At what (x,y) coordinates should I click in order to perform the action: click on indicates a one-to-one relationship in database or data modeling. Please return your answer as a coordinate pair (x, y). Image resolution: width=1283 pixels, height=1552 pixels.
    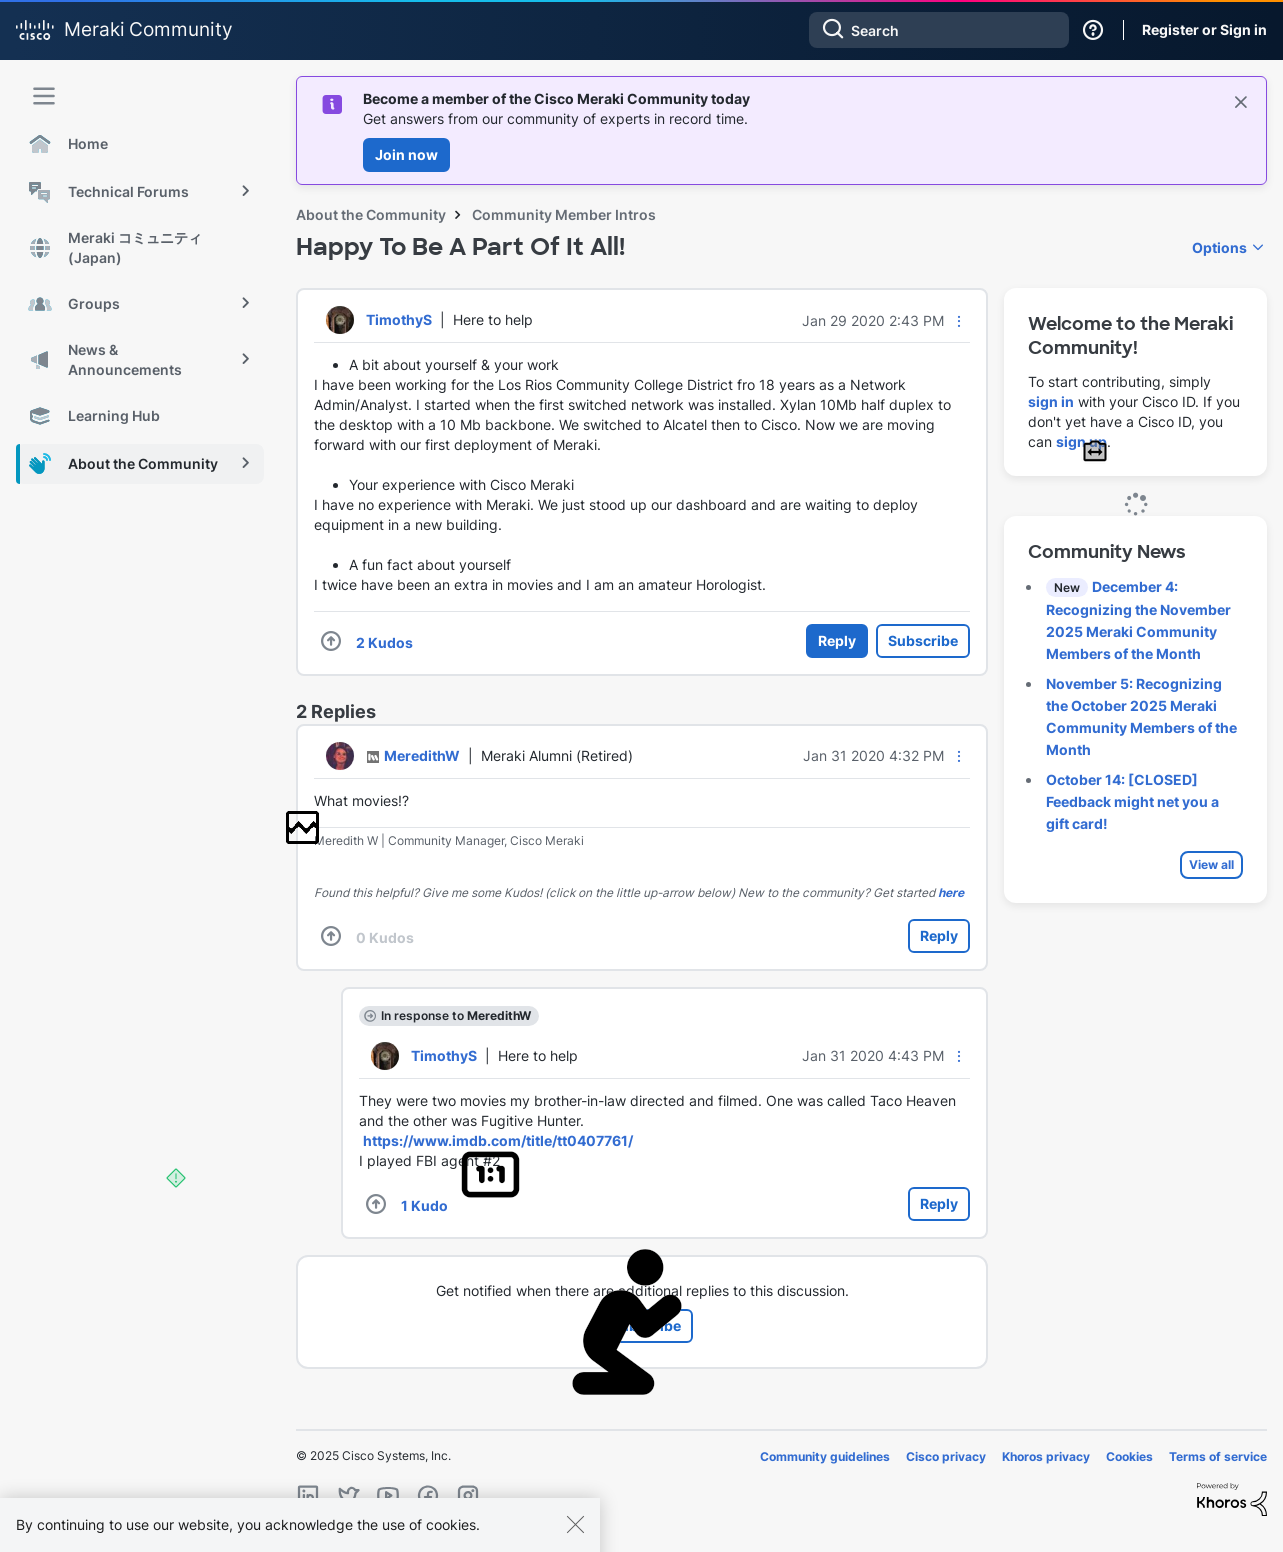
    Looking at the image, I should click on (490, 1174).